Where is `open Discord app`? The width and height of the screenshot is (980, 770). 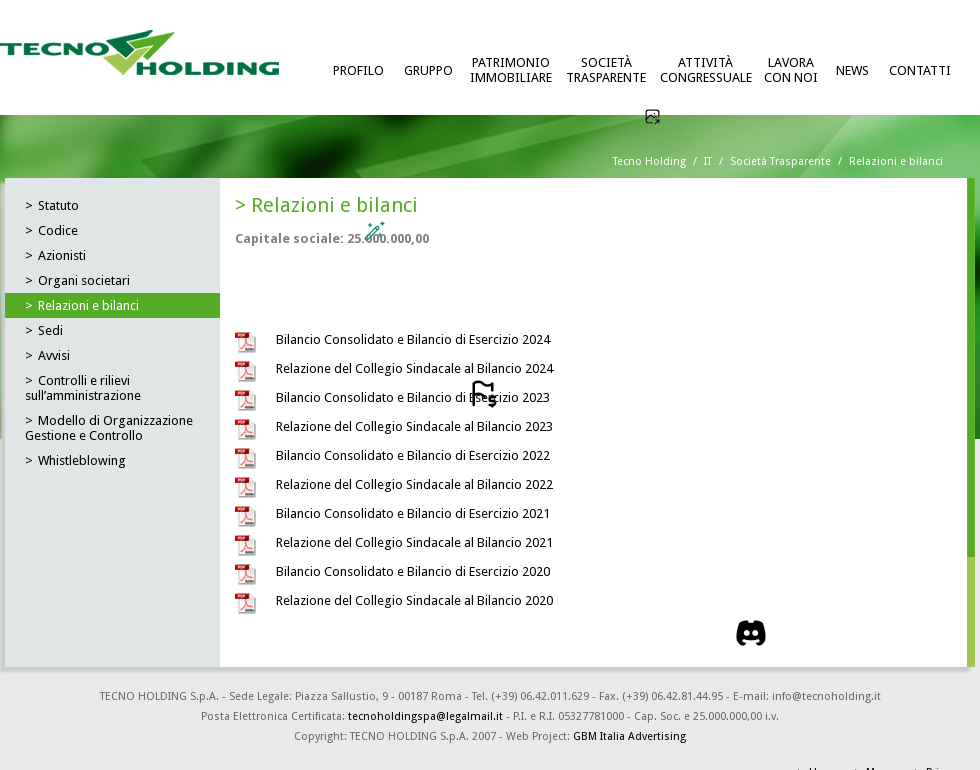 open Discord app is located at coordinates (751, 633).